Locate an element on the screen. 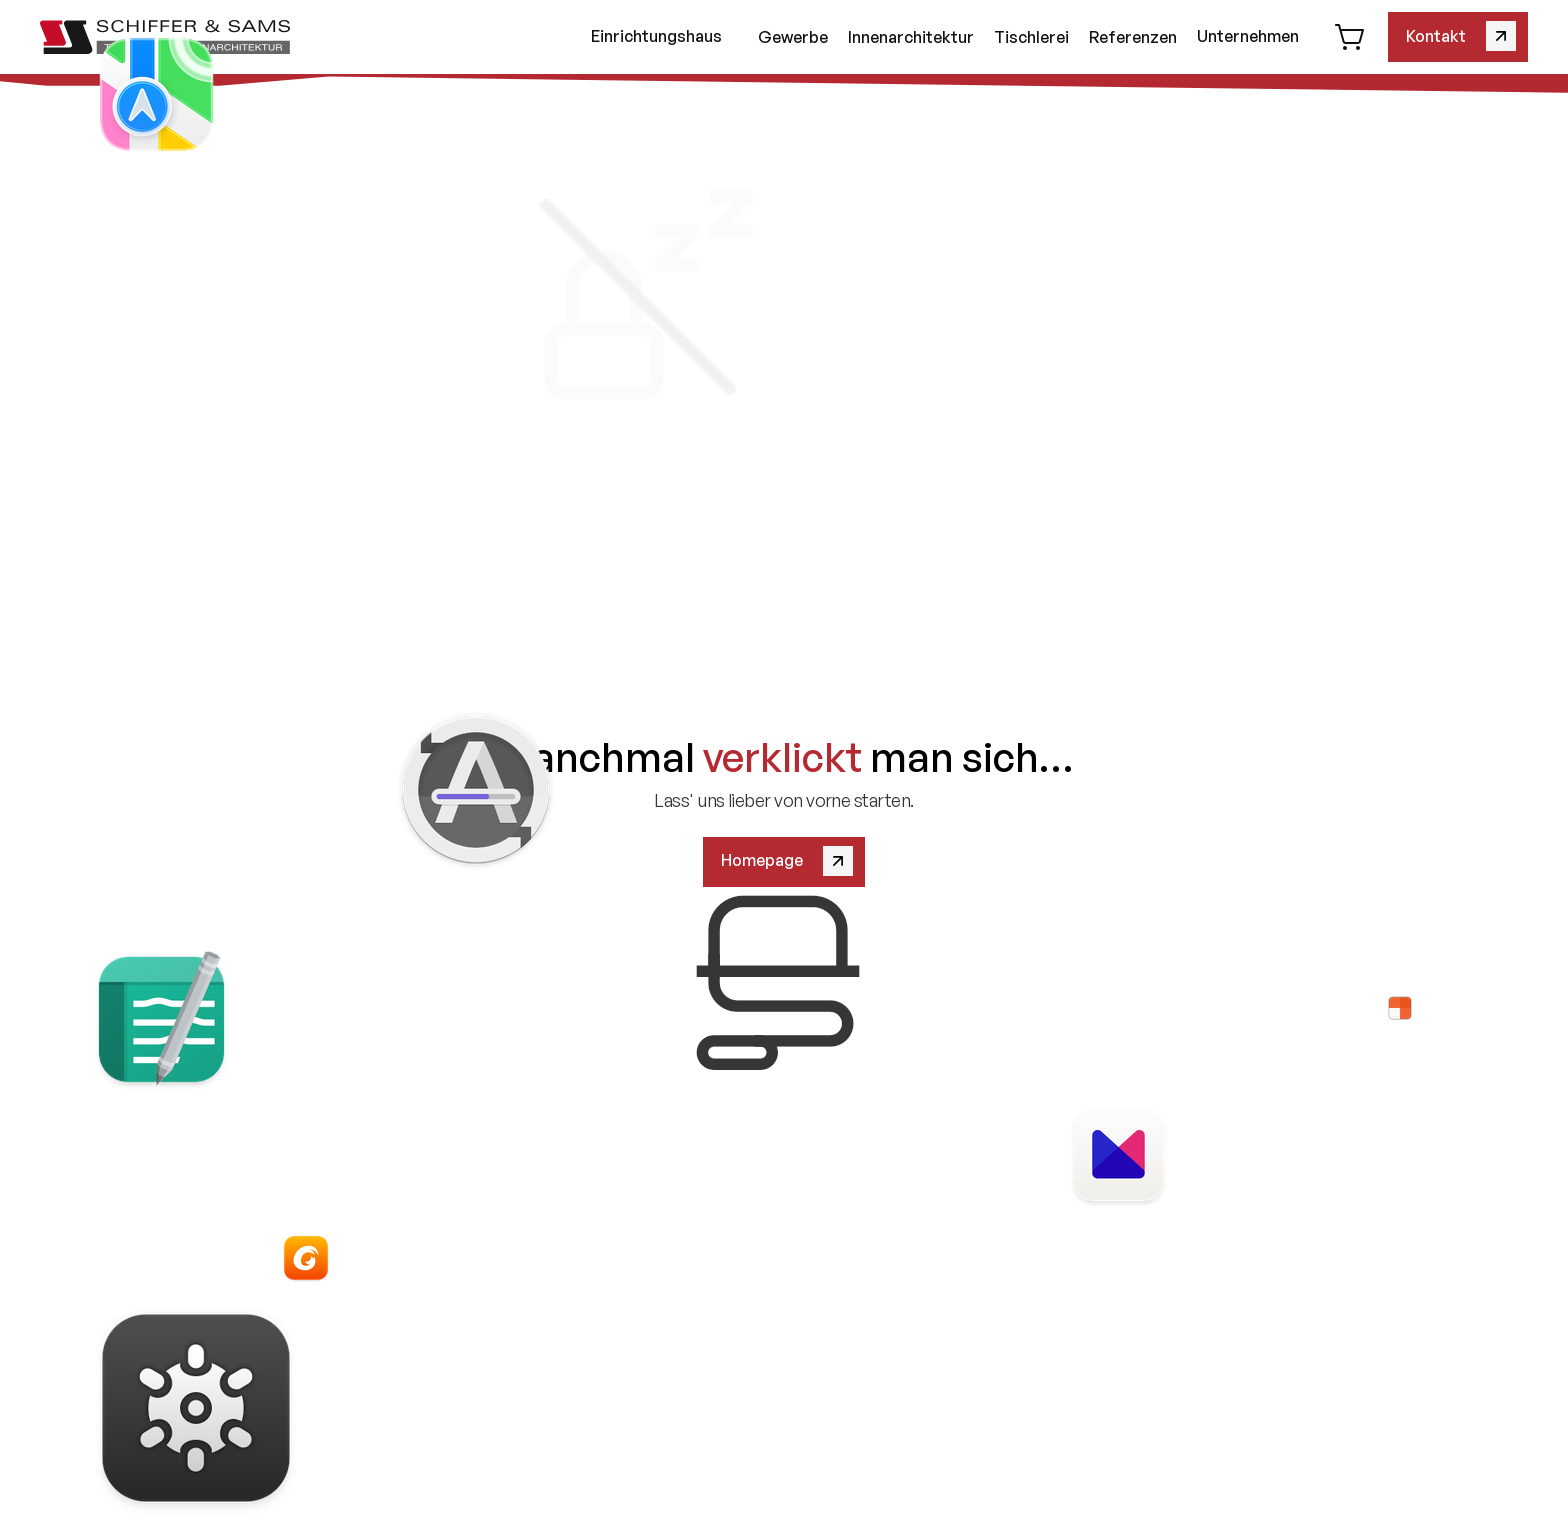  system sleep mode is currently disabled is located at coordinates (645, 295).